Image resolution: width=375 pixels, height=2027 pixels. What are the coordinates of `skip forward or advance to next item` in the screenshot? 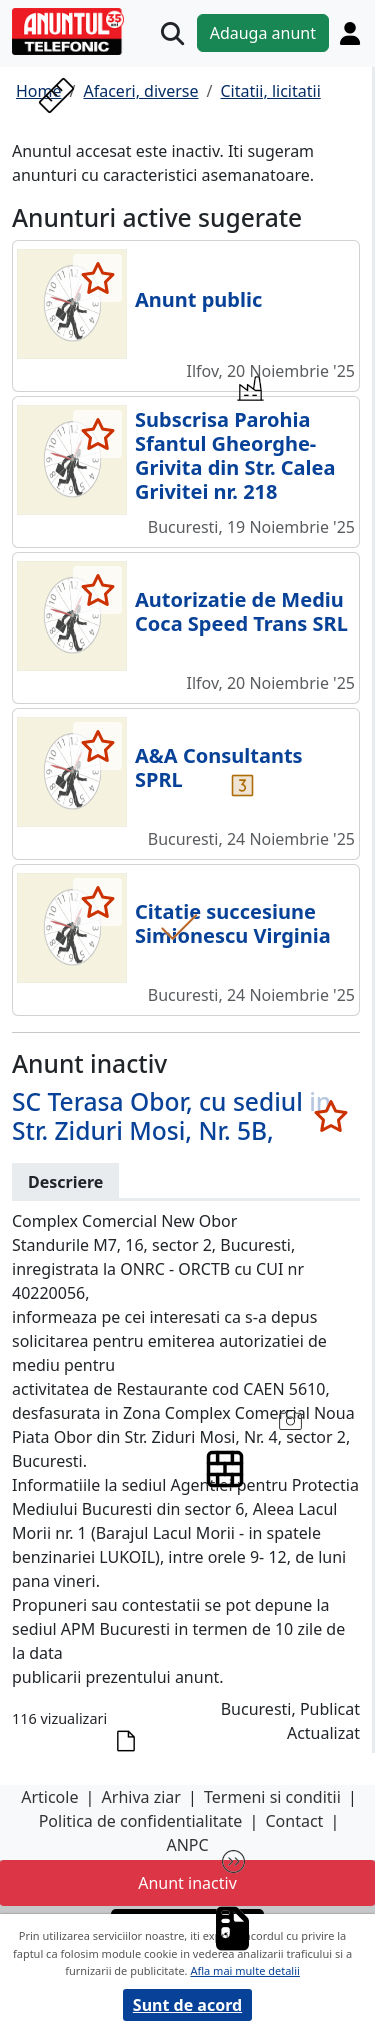 It's located at (233, 1861).